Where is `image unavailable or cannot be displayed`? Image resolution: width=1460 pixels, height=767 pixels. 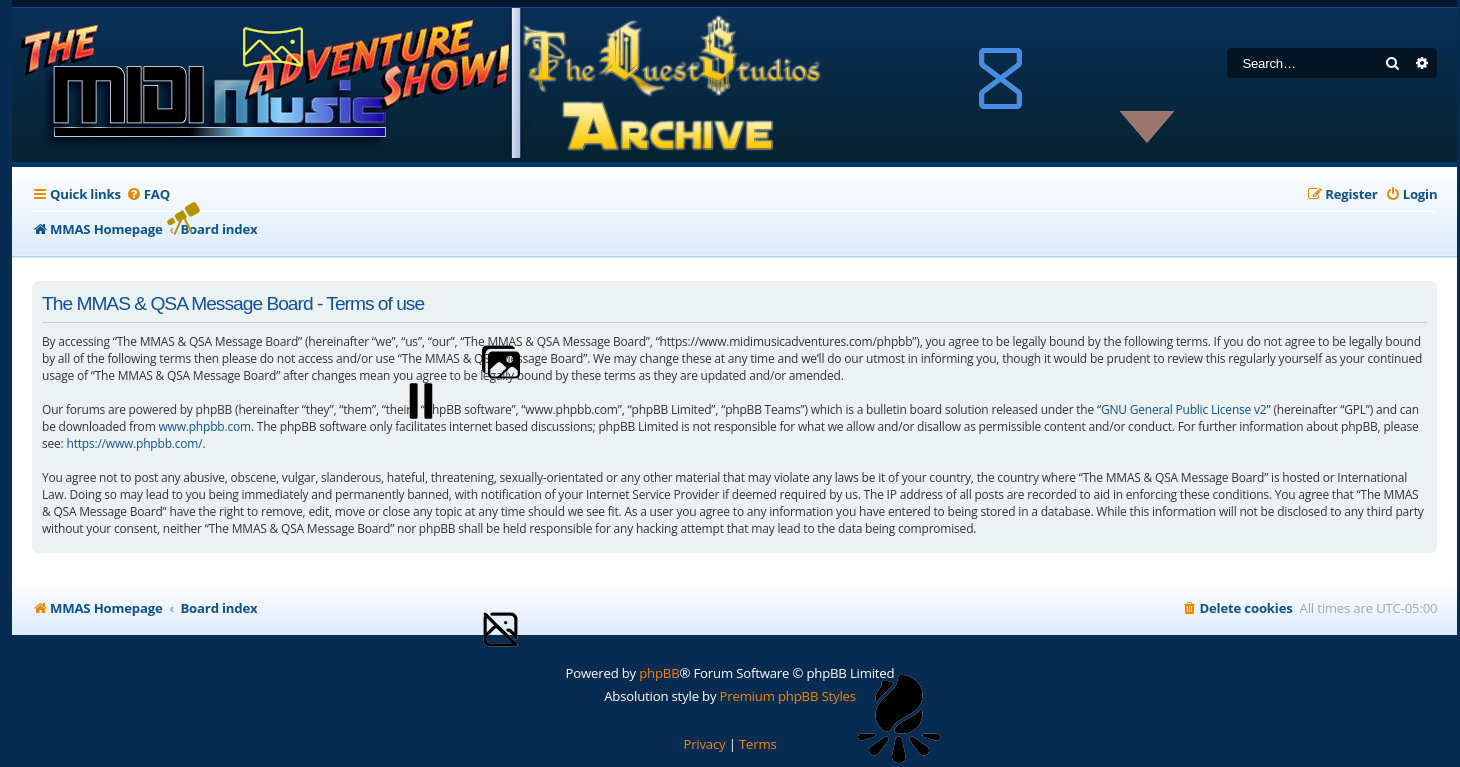
image unavailable or cannot be displayed is located at coordinates (500, 629).